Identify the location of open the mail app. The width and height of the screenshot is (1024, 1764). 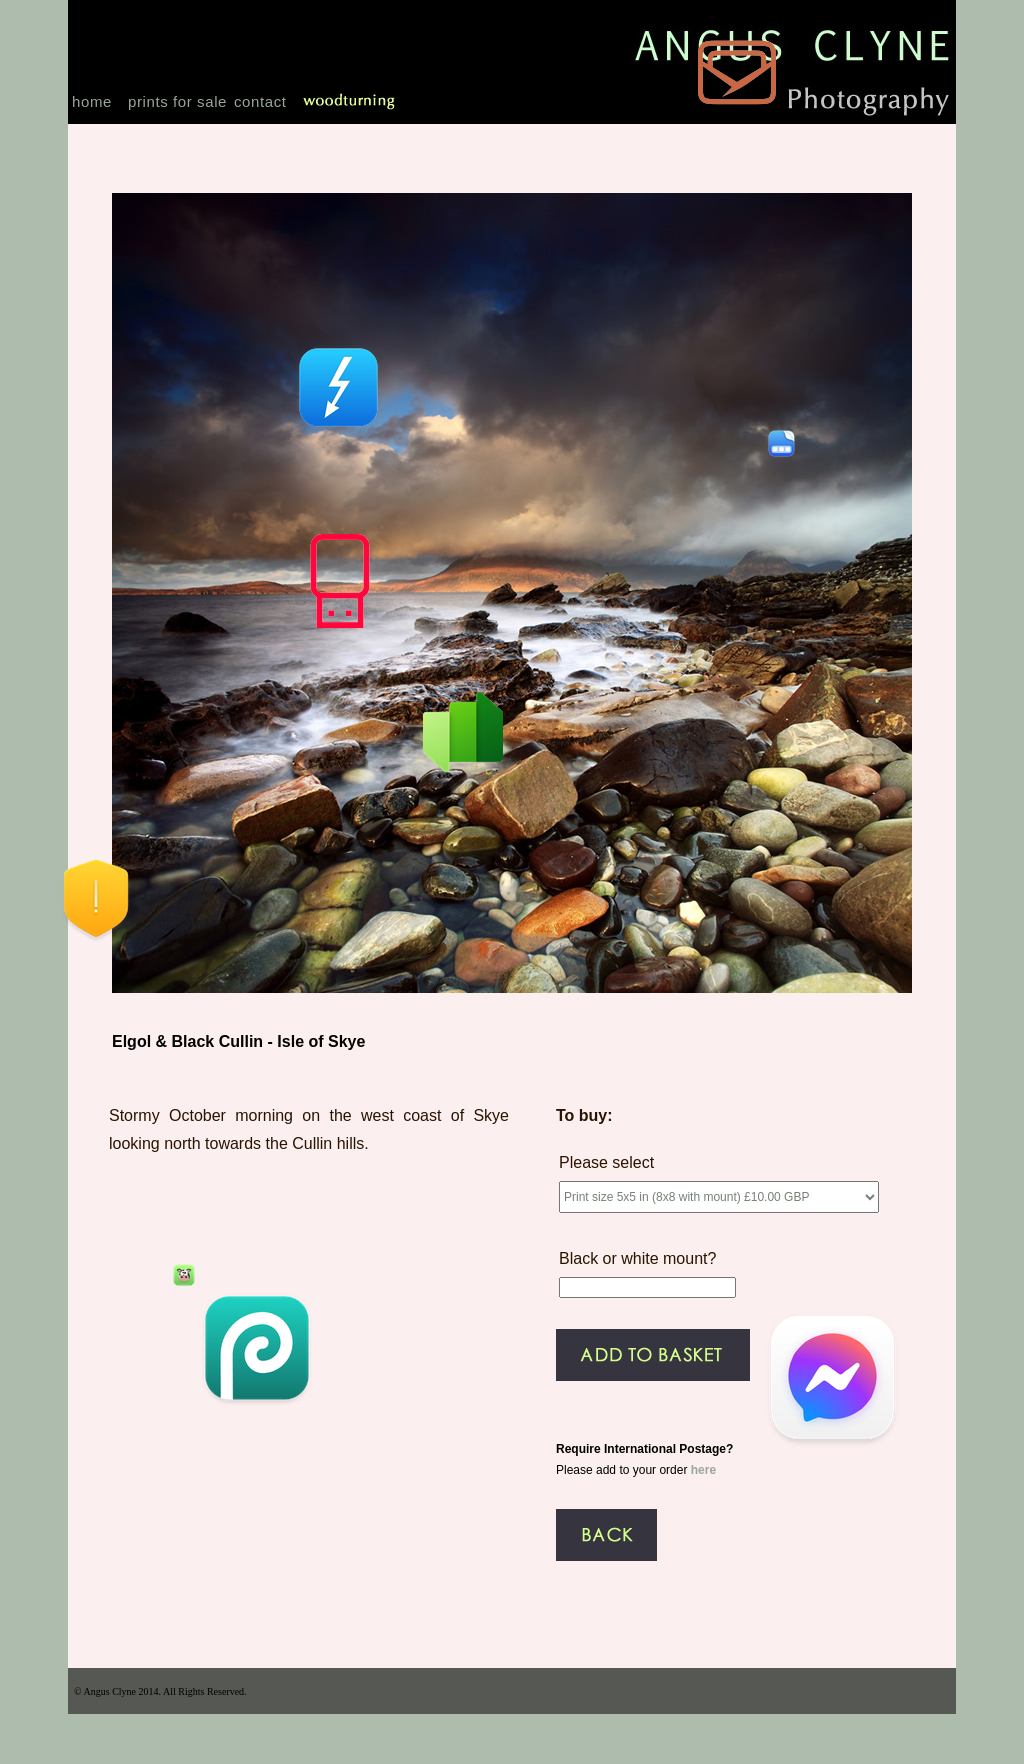
(737, 70).